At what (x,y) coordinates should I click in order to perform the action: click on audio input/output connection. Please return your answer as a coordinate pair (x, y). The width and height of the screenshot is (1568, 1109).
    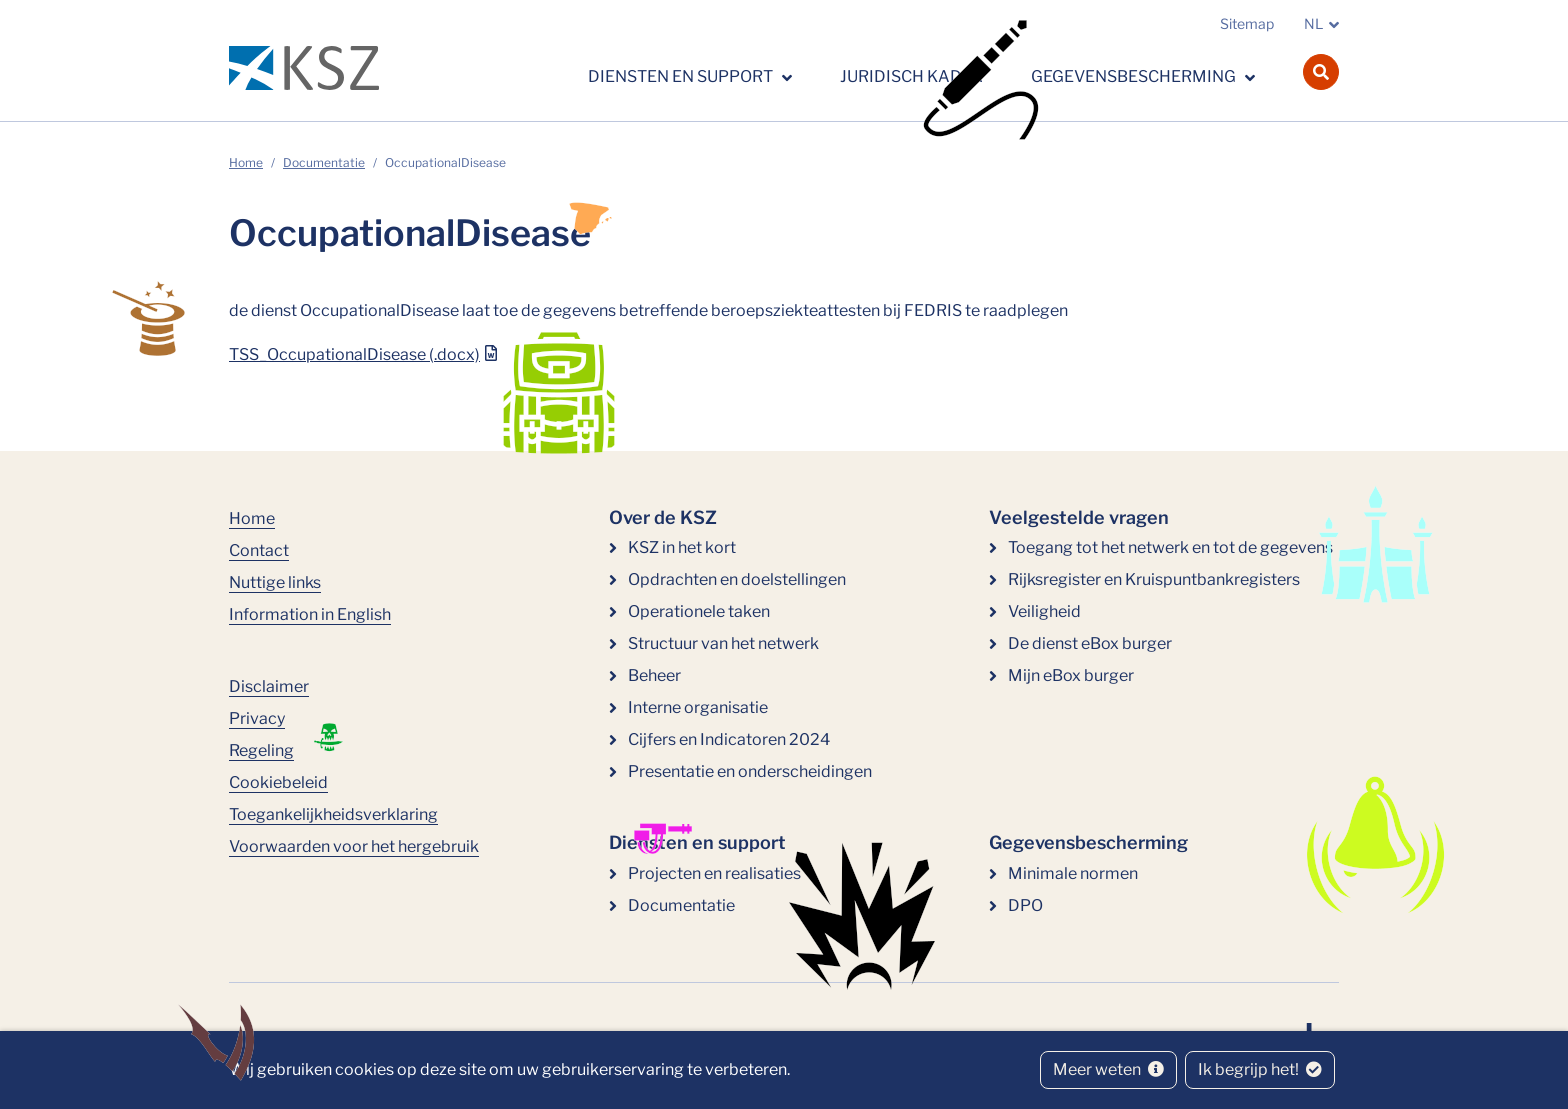
    Looking at the image, I should click on (981, 79).